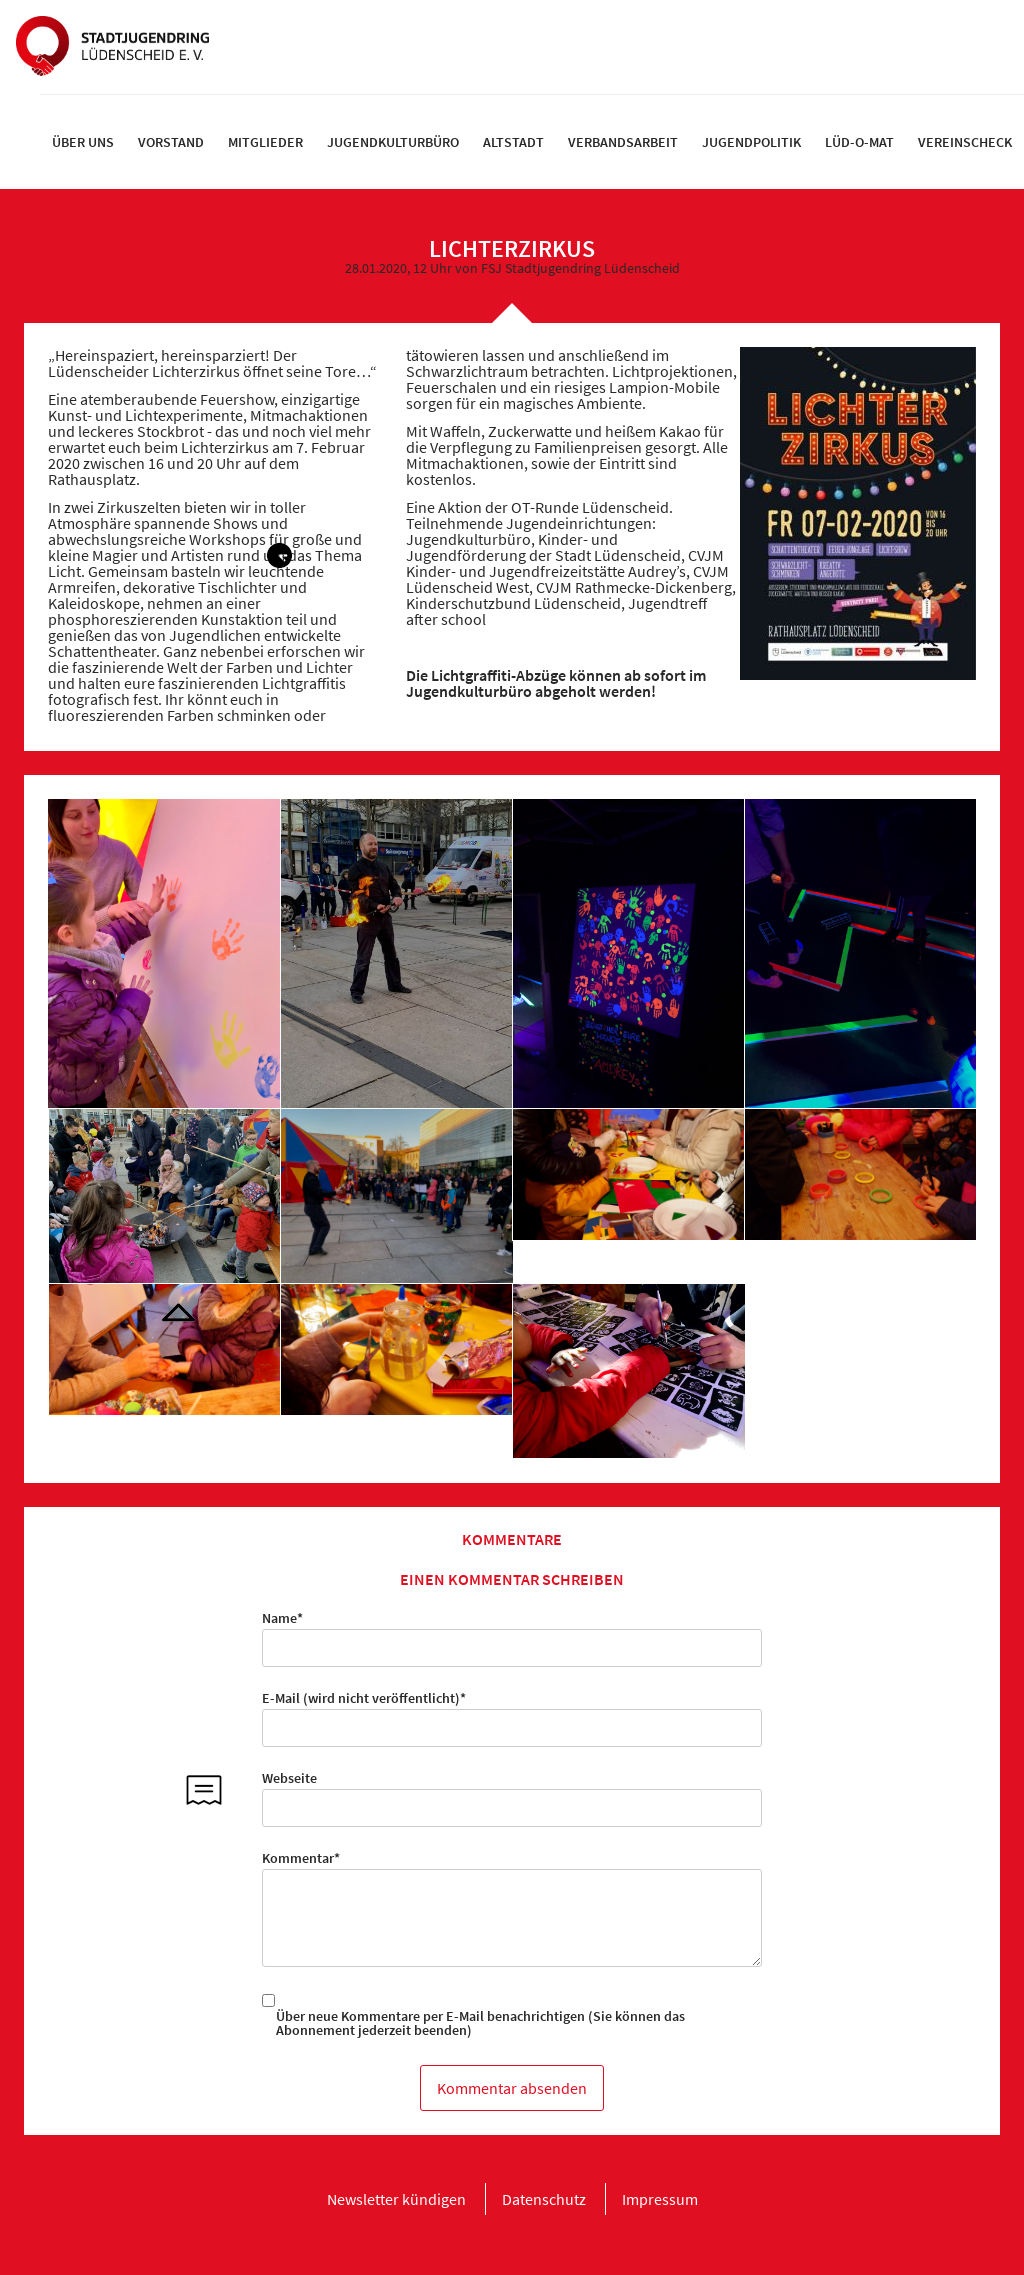 The height and width of the screenshot is (2275, 1024). Describe the element at coordinates (279, 555) in the screenshot. I see `indicates afternoon time or PM hours` at that location.